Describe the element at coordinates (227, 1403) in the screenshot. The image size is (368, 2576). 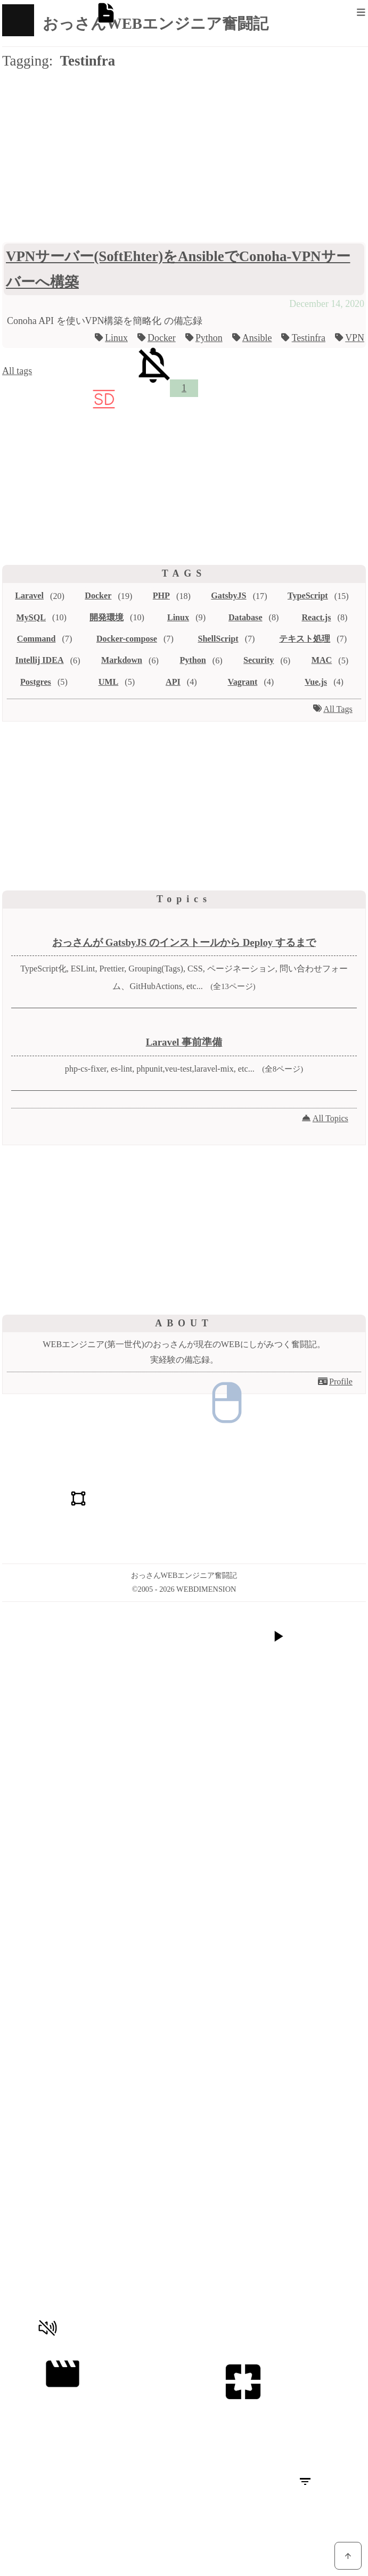
I see `right-click action indicator` at that location.